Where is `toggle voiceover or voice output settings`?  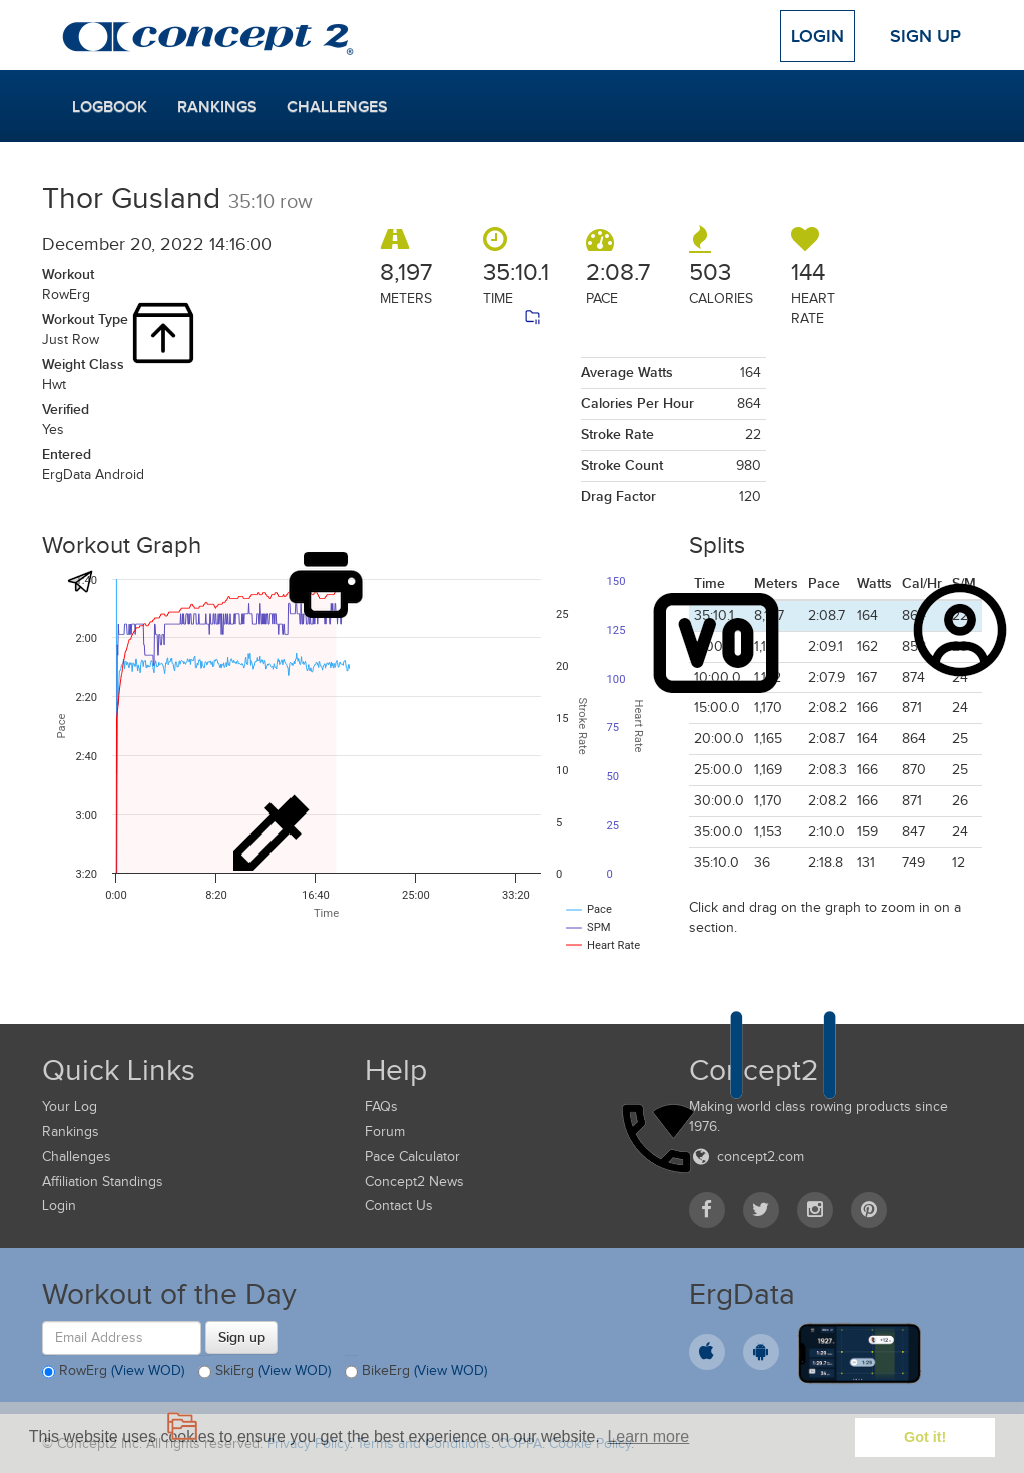 toggle voiceover or voice output settings is located at coordinates (716, 643).